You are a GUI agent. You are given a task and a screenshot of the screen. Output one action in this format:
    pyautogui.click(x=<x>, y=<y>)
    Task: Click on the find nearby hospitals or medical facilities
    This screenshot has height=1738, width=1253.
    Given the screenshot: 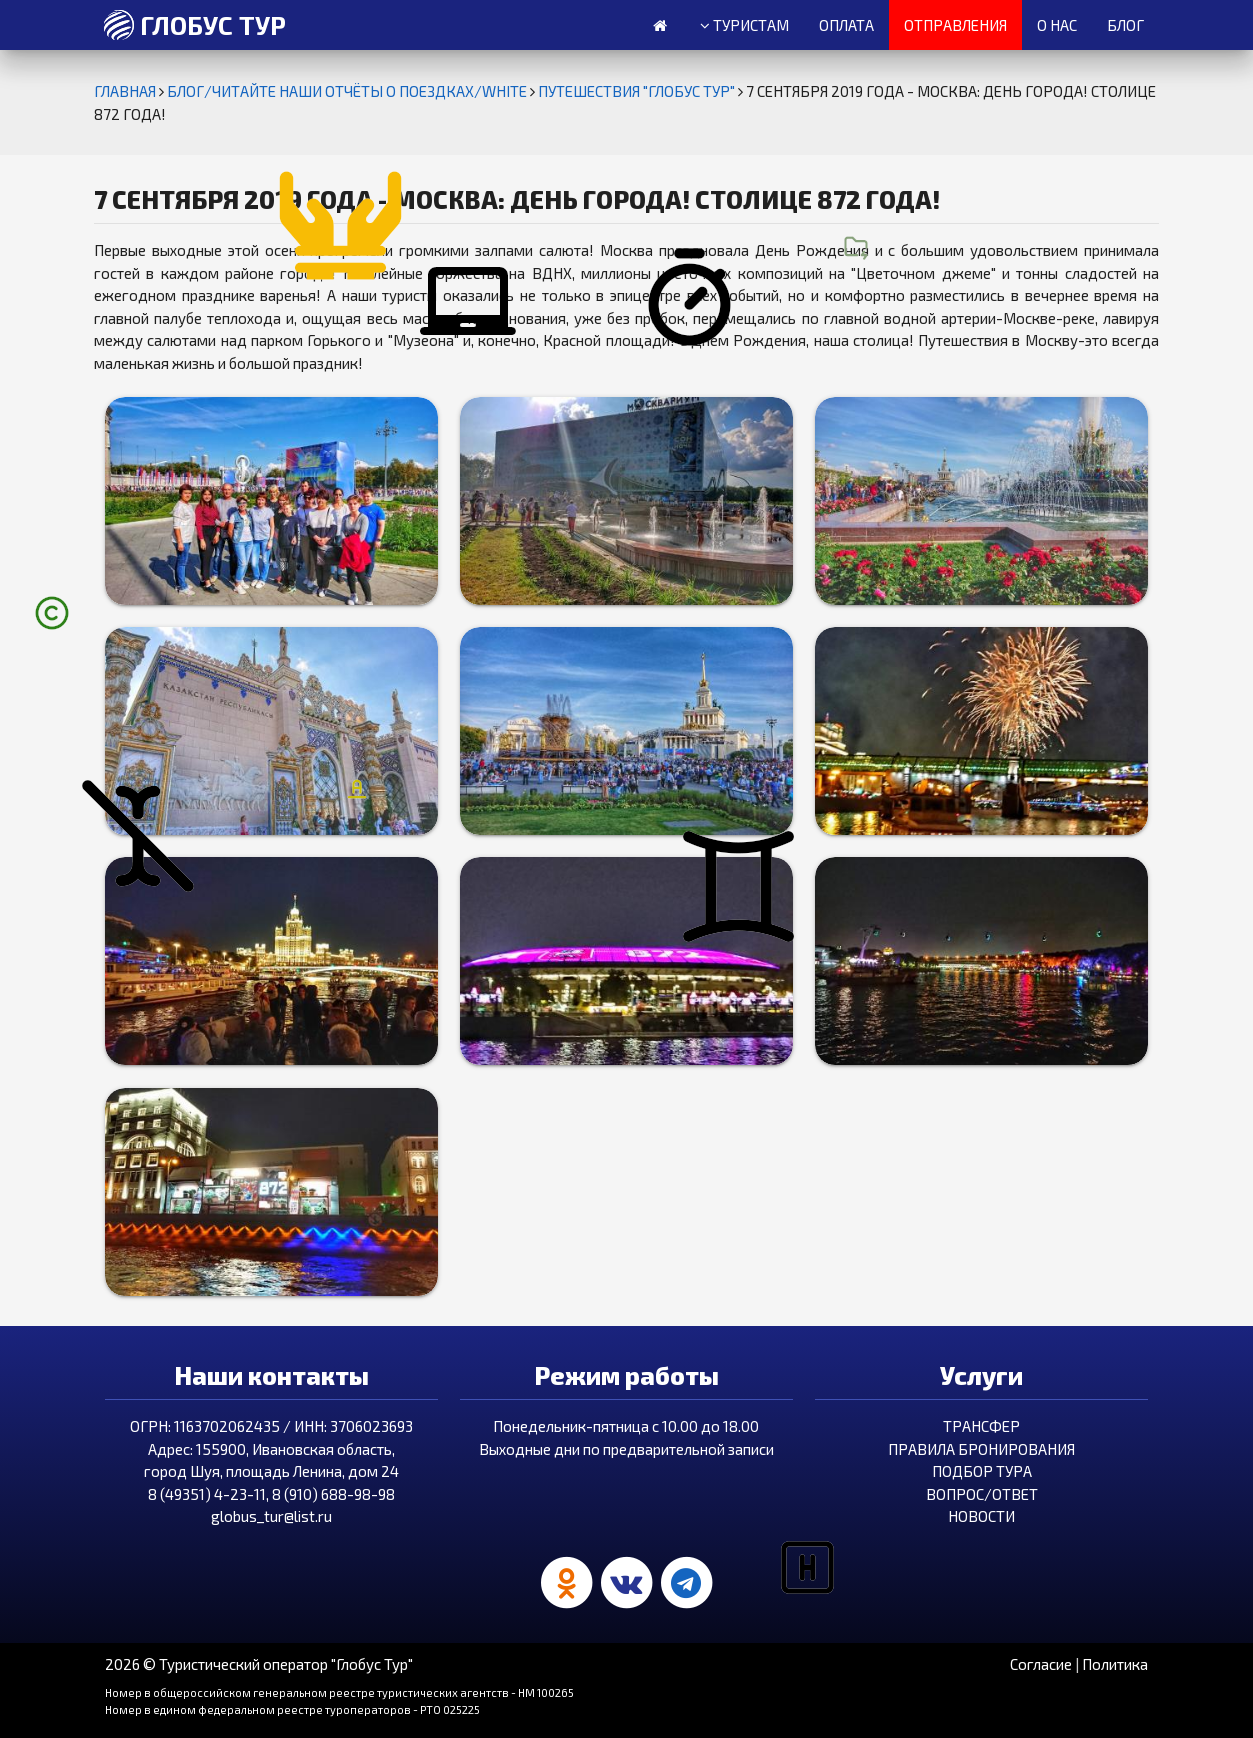 What is the action you would take?
    pyautogui.click(x=807, y=1567)
    